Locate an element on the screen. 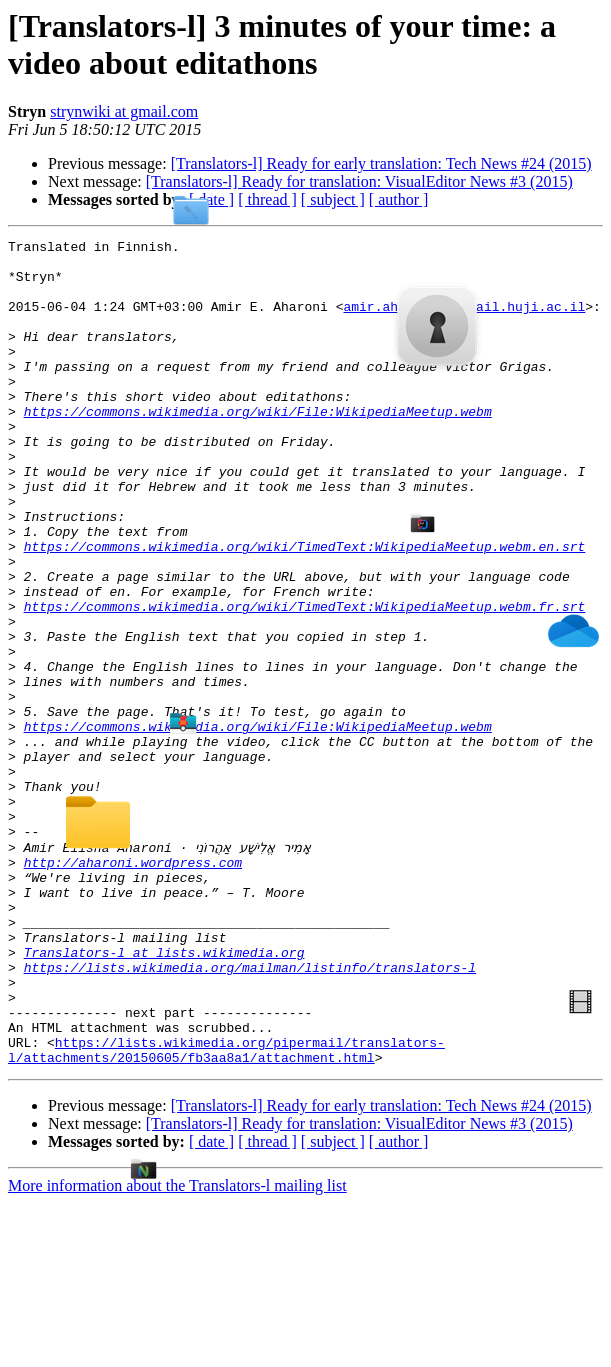 Image resolution: width=611 pixels, height=1367 pixels. enter password to authenticate is located at coordinates (437, 328).